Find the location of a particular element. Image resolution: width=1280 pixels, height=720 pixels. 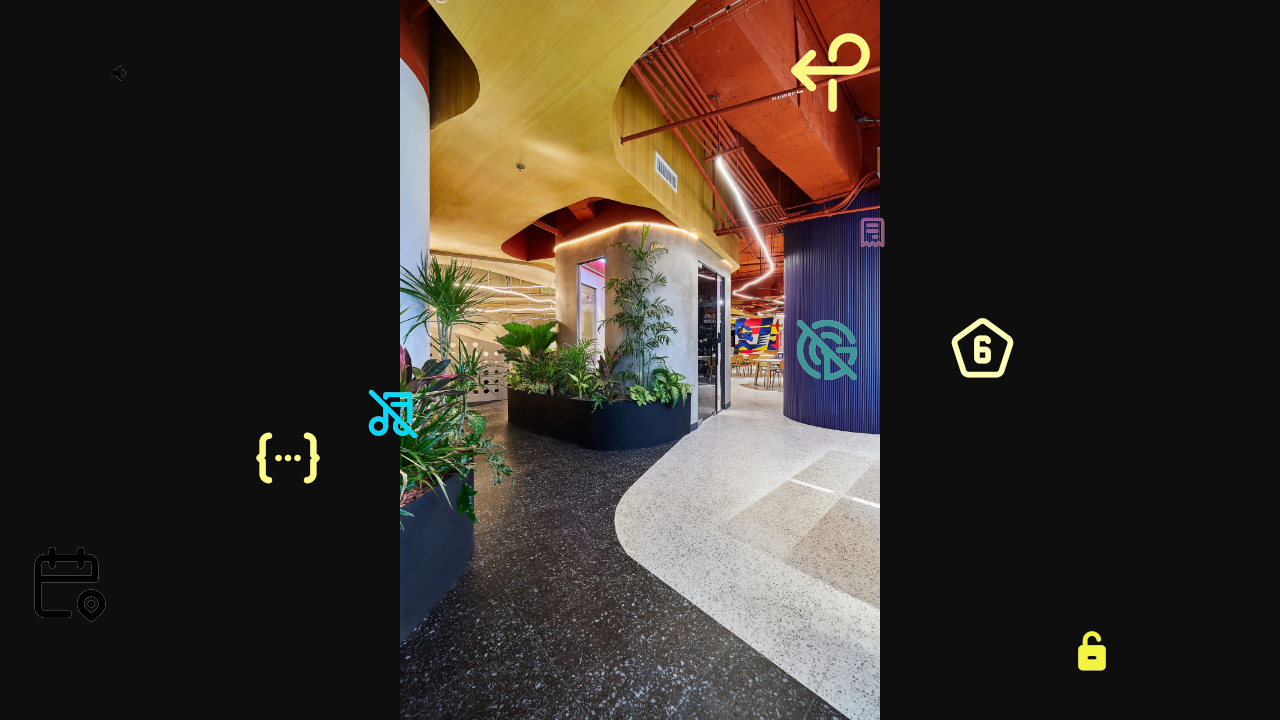

decrease audio volume is located at coordinates (119, 73).